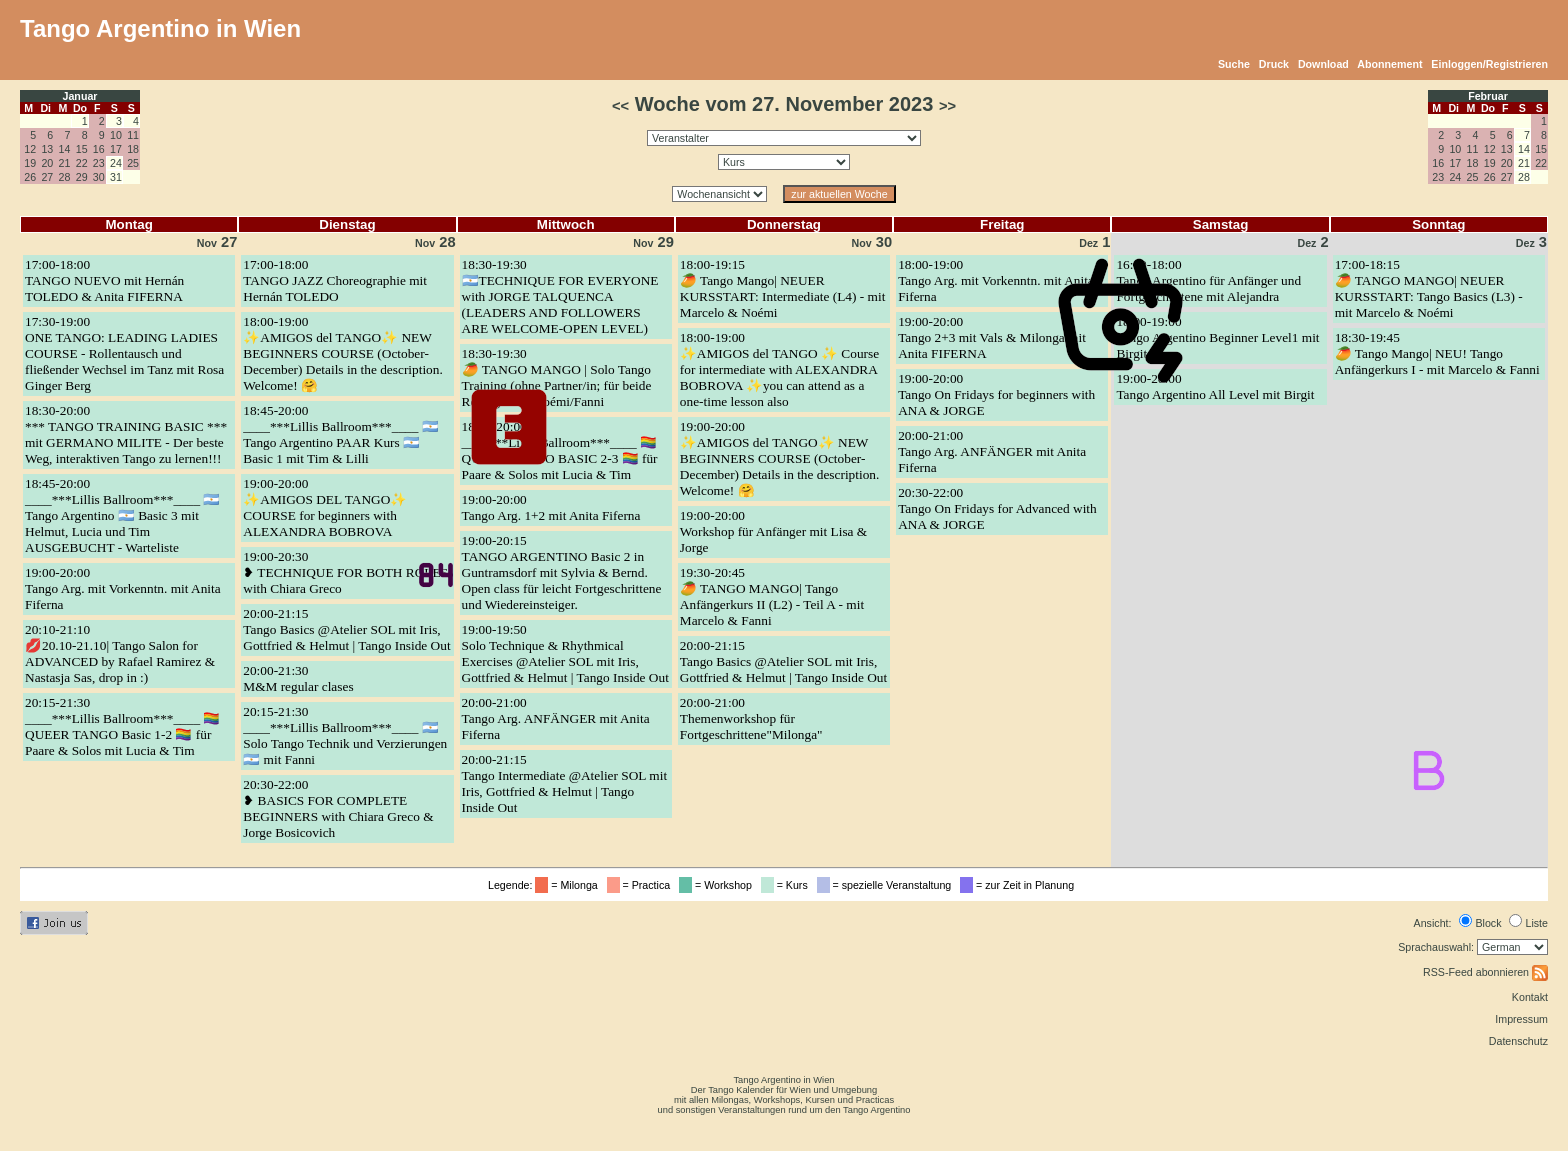  I want to click on quick purchase or express checkout, so click(1120, 314).